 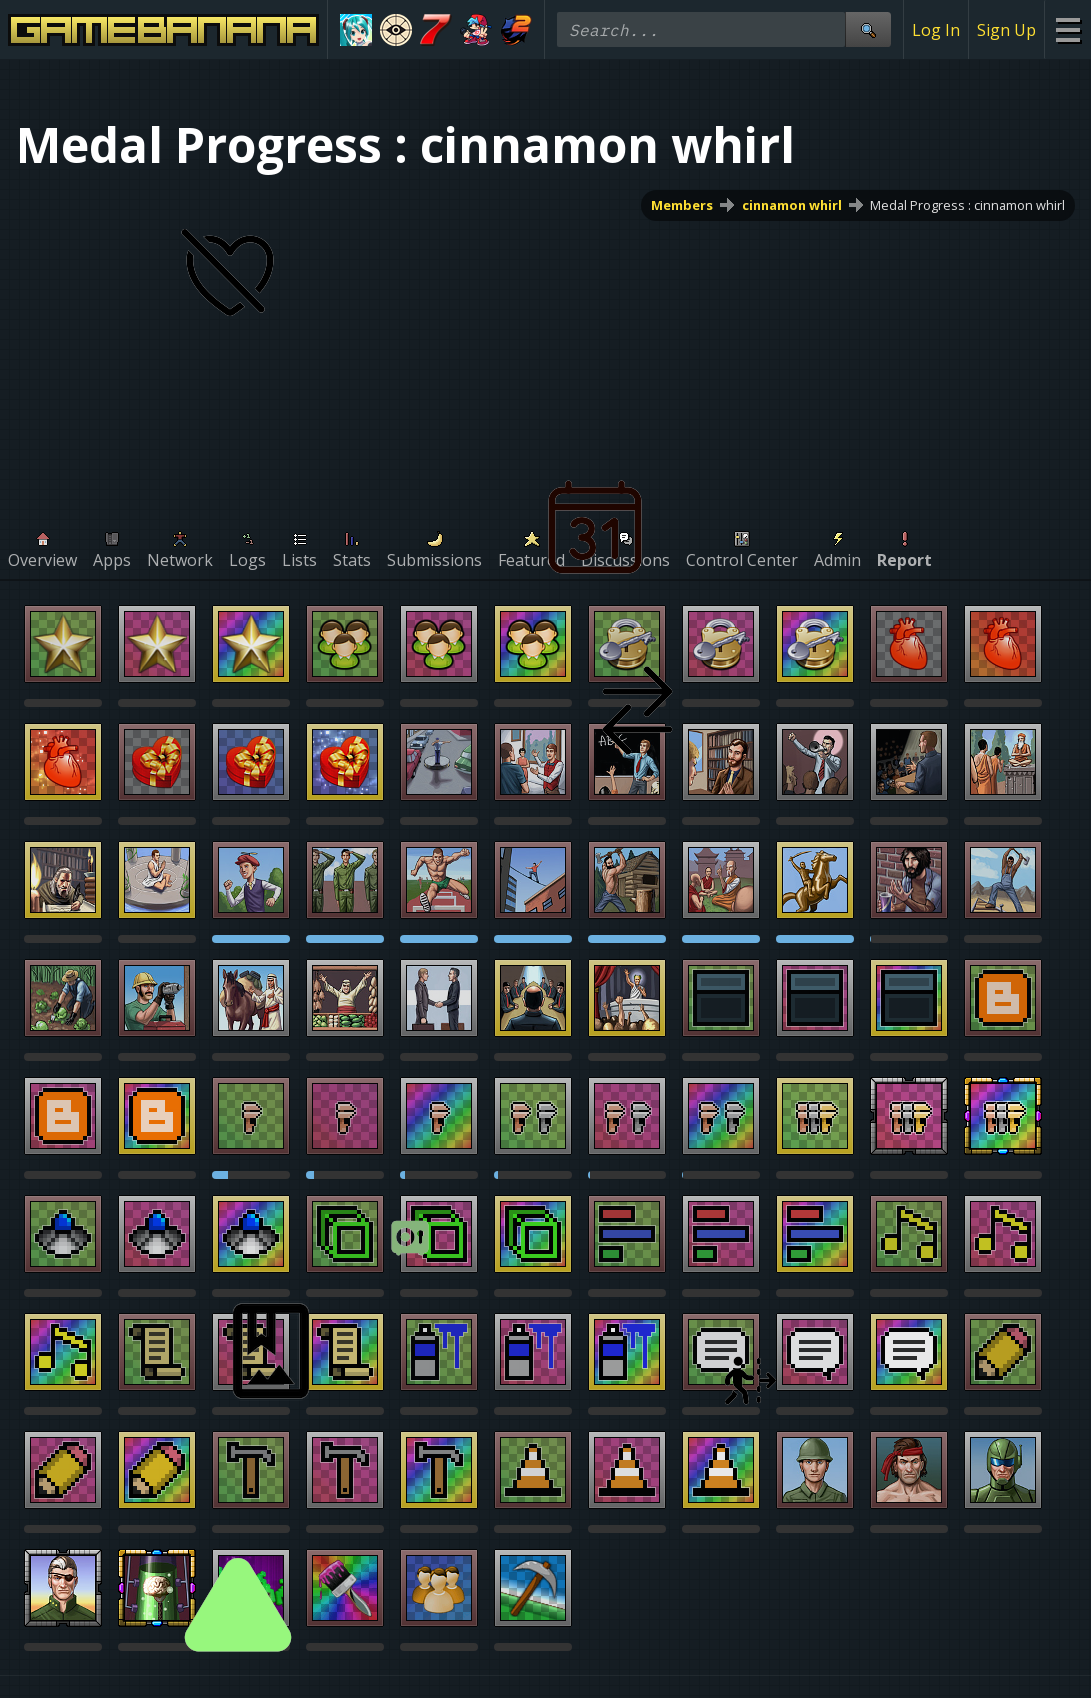 I want to click on swap or exchange items, so click(x=637, y=710).